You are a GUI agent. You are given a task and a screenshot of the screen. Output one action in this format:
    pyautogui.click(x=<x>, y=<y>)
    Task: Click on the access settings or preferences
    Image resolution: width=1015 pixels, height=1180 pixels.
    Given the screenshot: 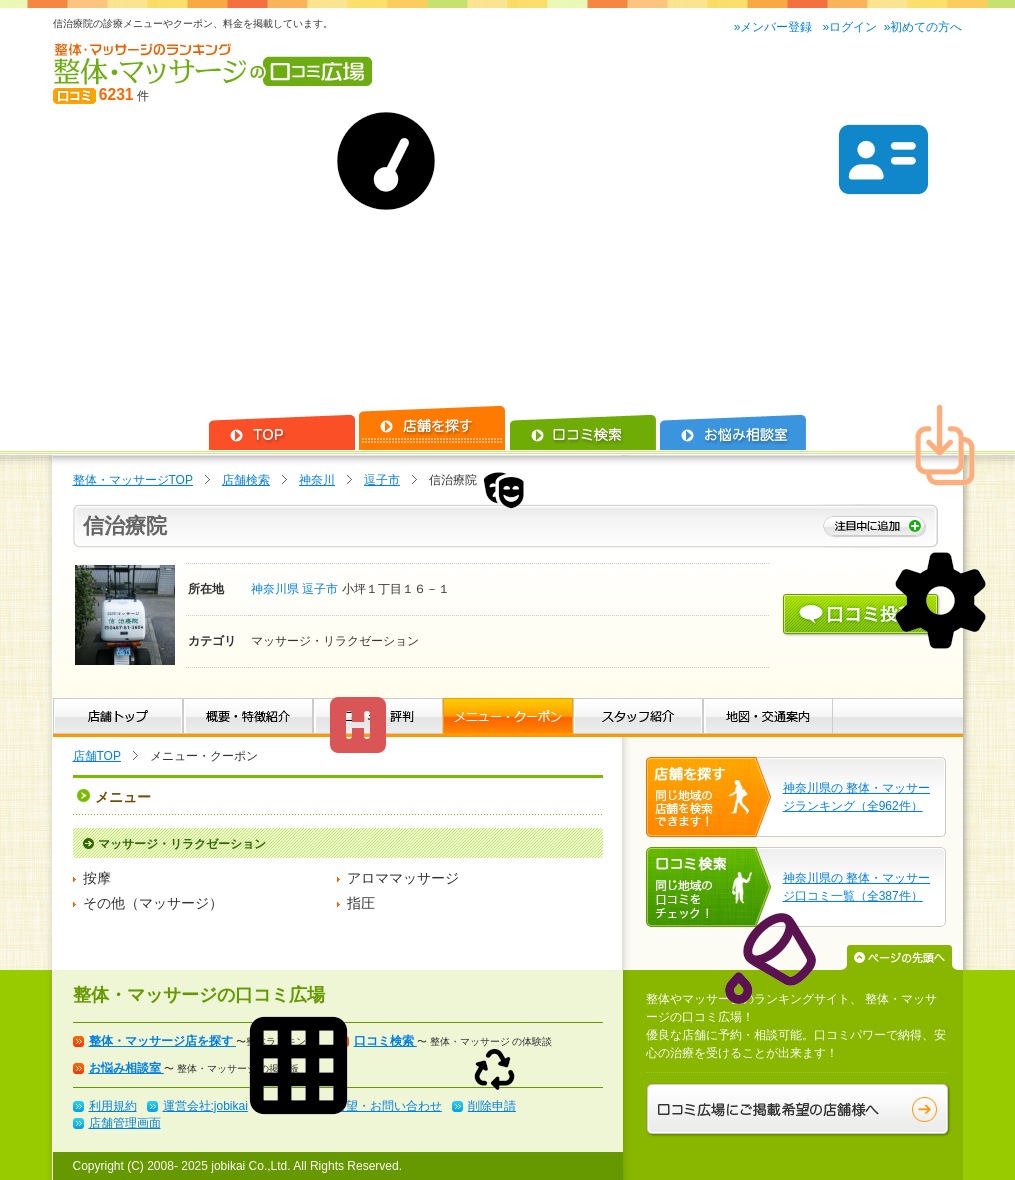 What is the action you would take?
    pyautogui.click(x=940, y=600)
    